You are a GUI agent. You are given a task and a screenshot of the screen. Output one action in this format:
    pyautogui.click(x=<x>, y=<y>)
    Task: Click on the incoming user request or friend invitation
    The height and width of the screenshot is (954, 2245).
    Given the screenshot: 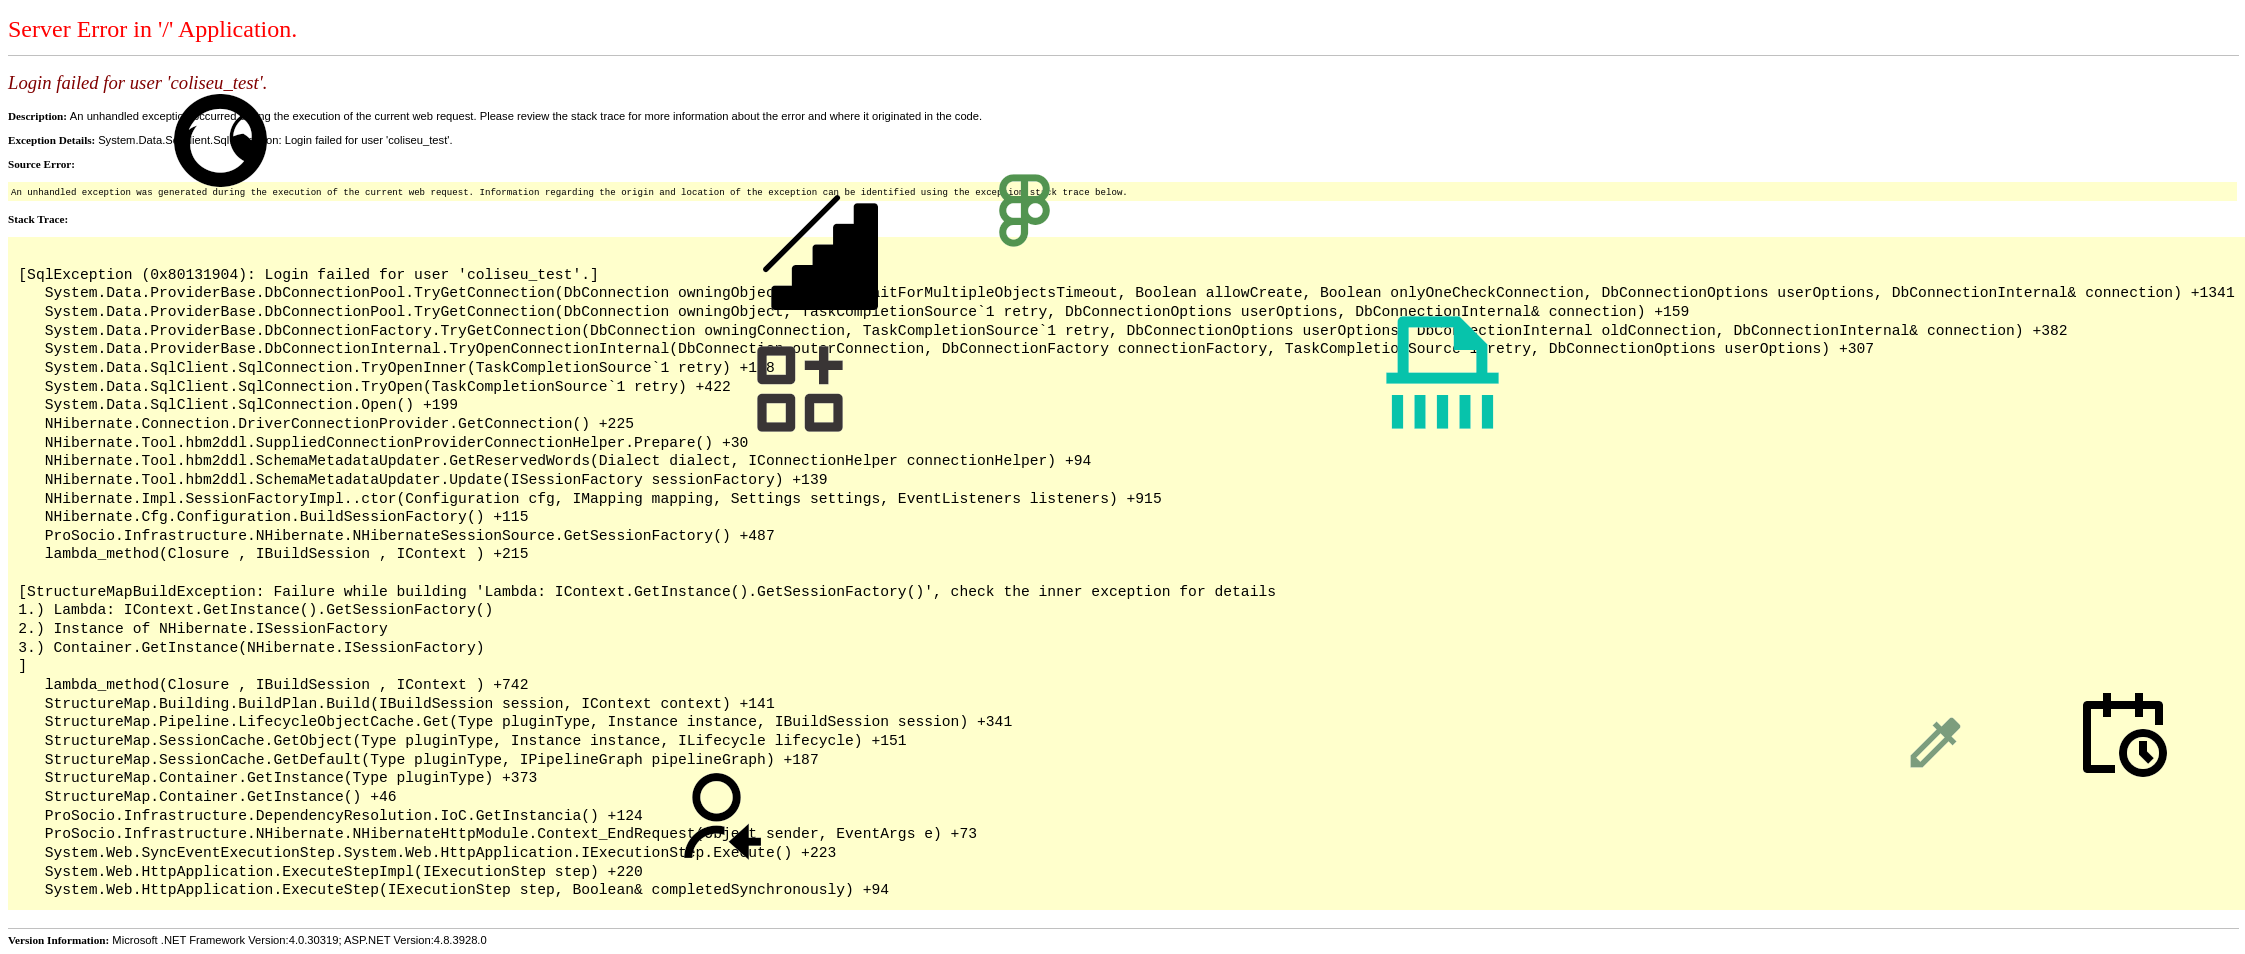 What is the action you would take?
    pyautogui.click(x=716, y=817)
    